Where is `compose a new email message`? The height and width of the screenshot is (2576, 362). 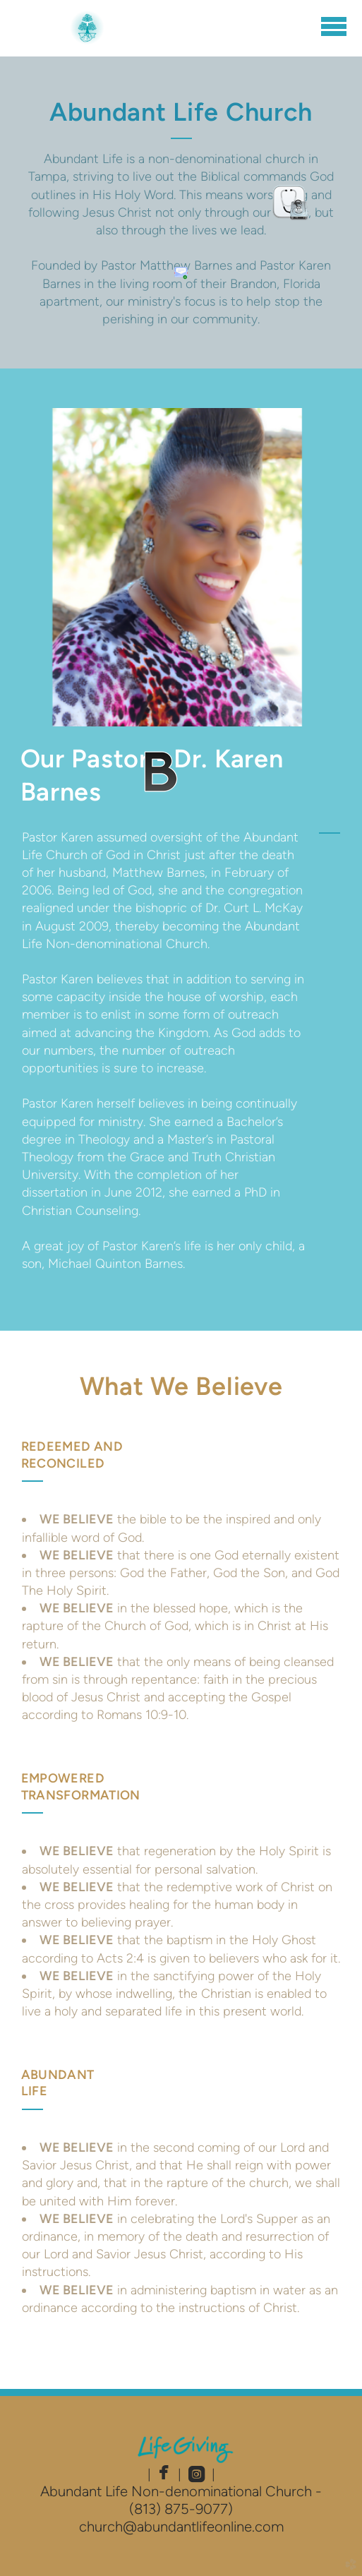
compose a new email message is located at coordinates (181, 272).